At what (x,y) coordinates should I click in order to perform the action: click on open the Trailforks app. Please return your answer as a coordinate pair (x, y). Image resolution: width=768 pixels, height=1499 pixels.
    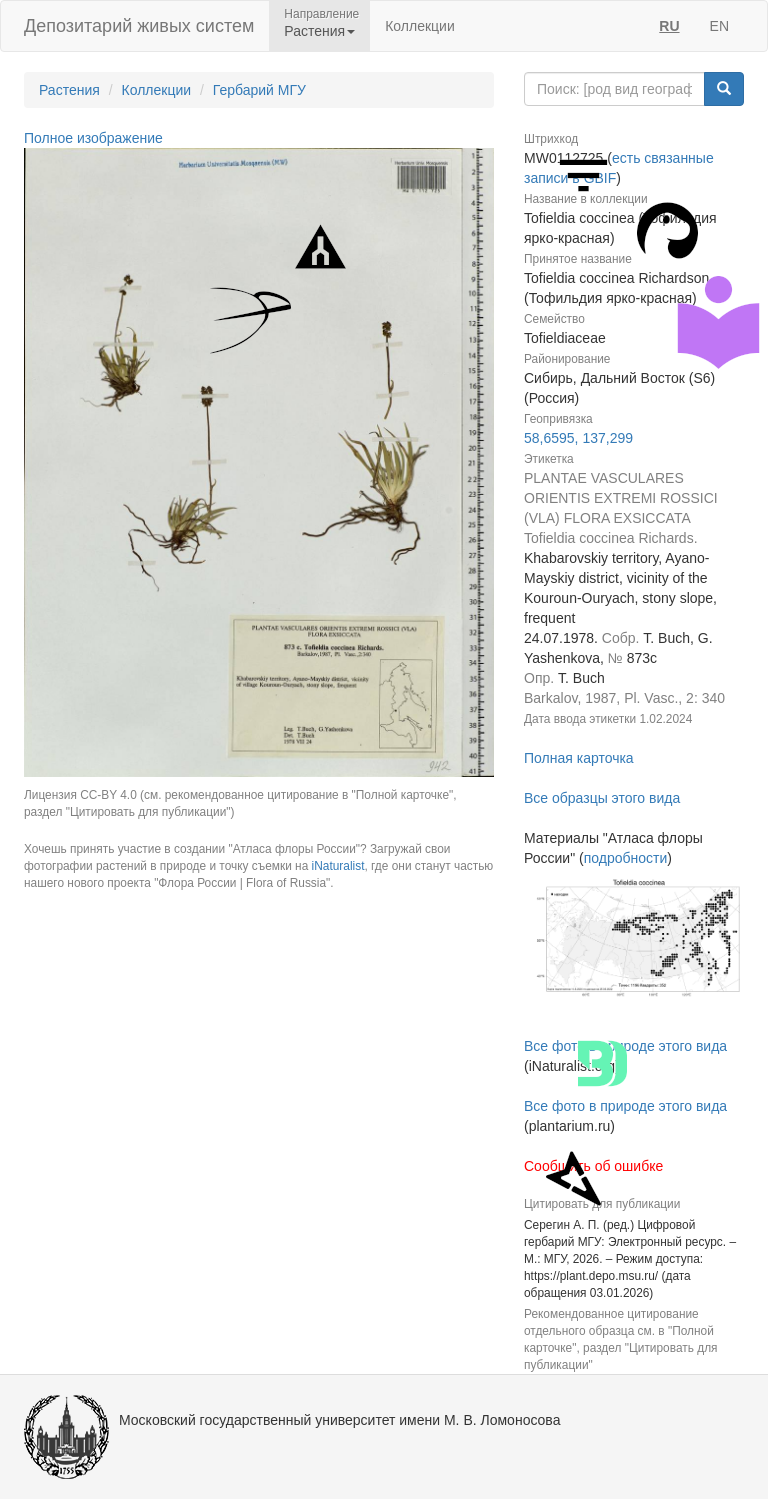
    Looking at the image, I should click on (320, 246).